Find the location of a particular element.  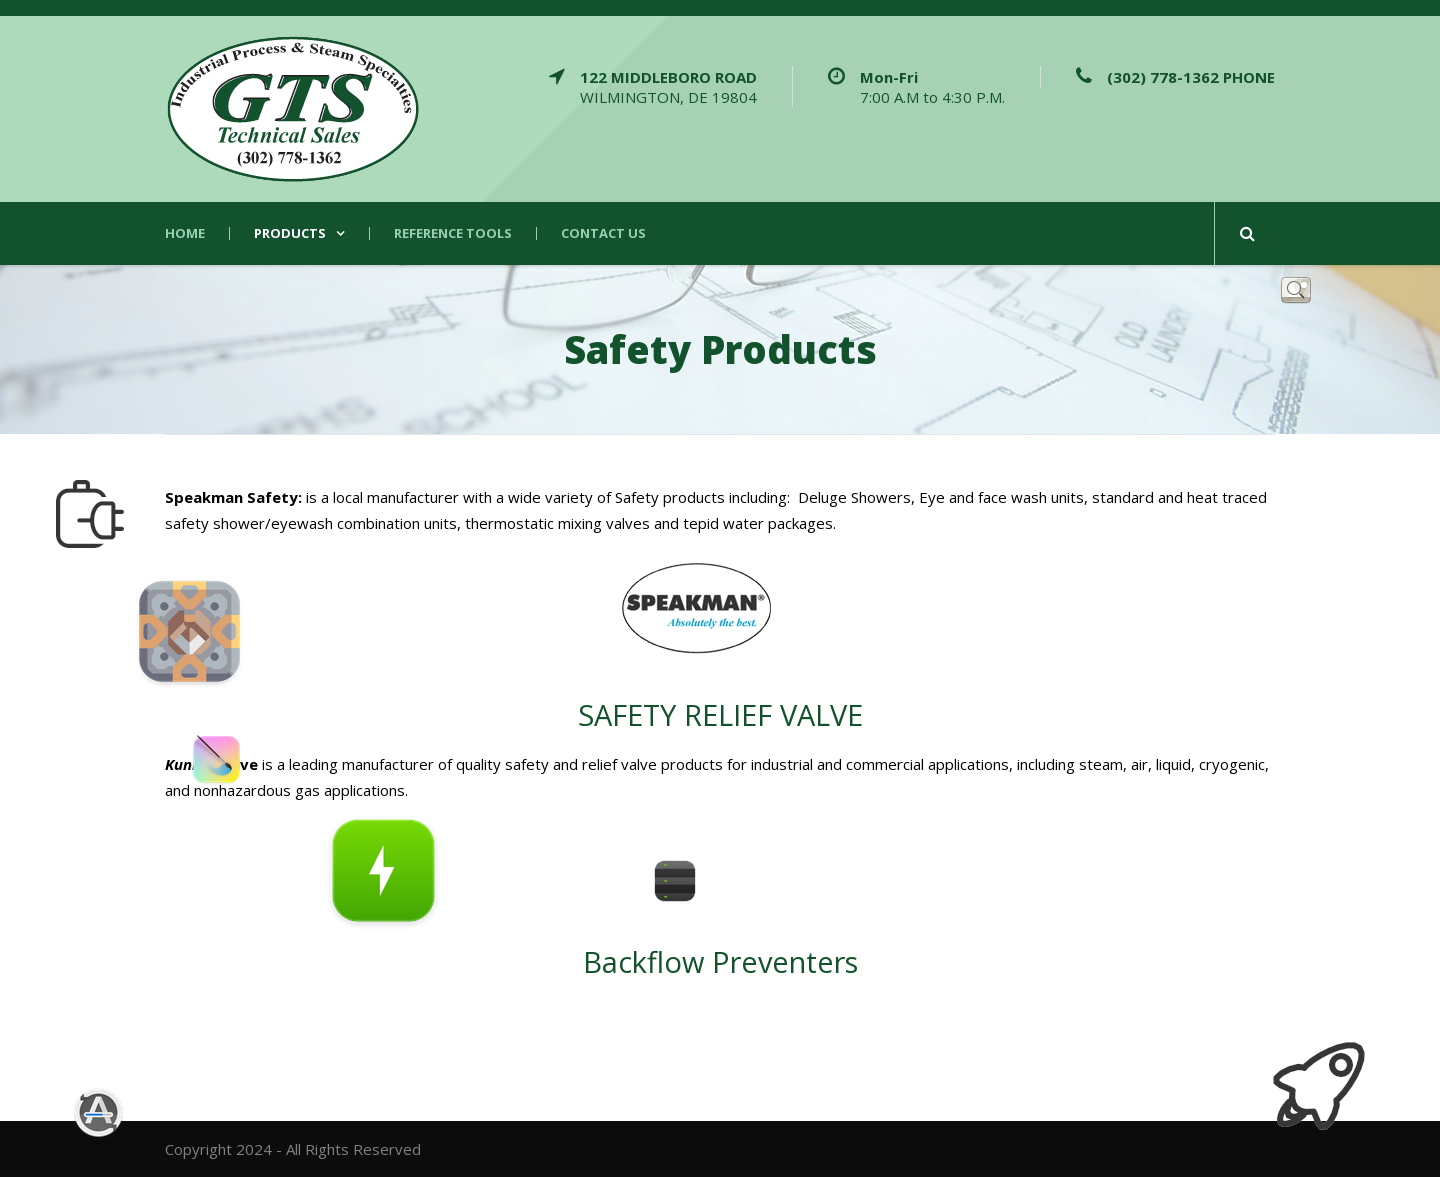

check for and install system software updates is located at coordinates (98, 1112).